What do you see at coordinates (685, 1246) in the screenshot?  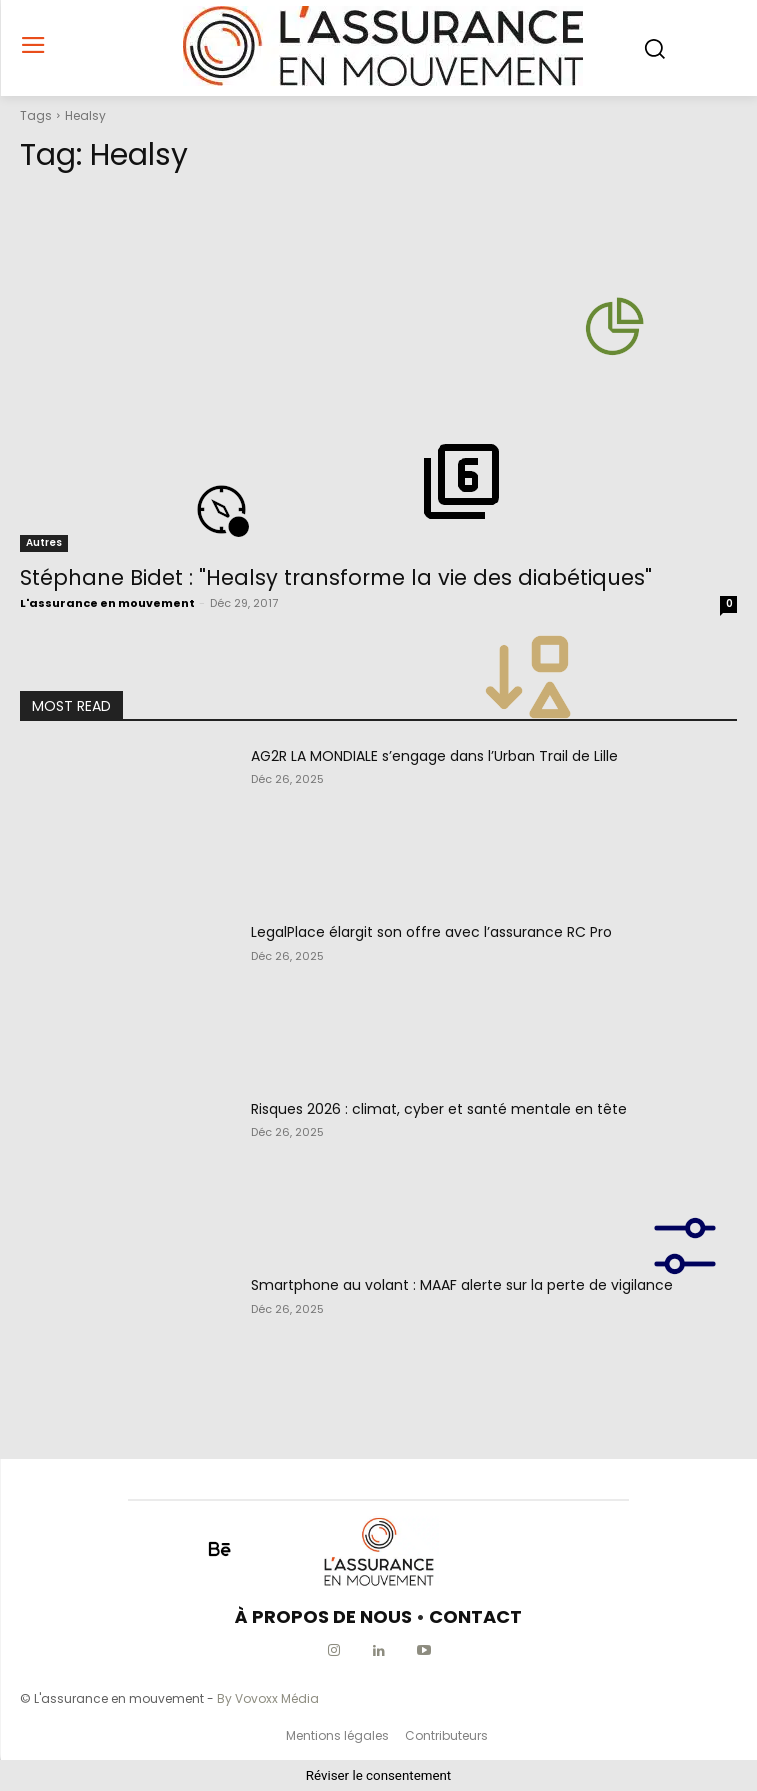 I see `open settings or preferences` at bounding box center [685, 1246].